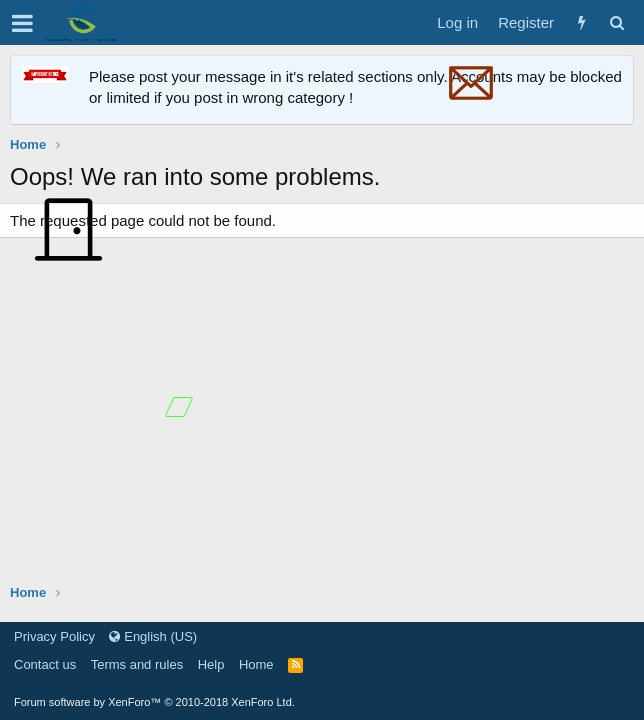 The width and height of the screenshot is (644, 720). I want to click on insert a parallelogram shape, so click(179, 407).